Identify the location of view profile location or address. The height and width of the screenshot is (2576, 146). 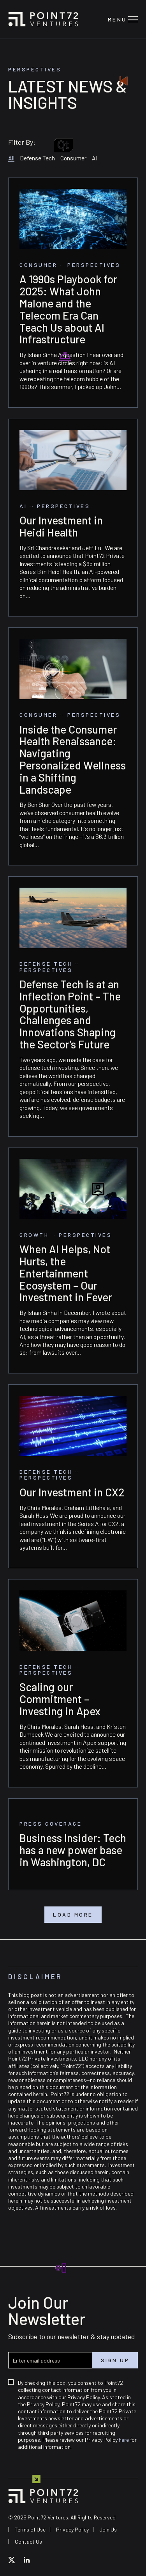
(98, 1189).